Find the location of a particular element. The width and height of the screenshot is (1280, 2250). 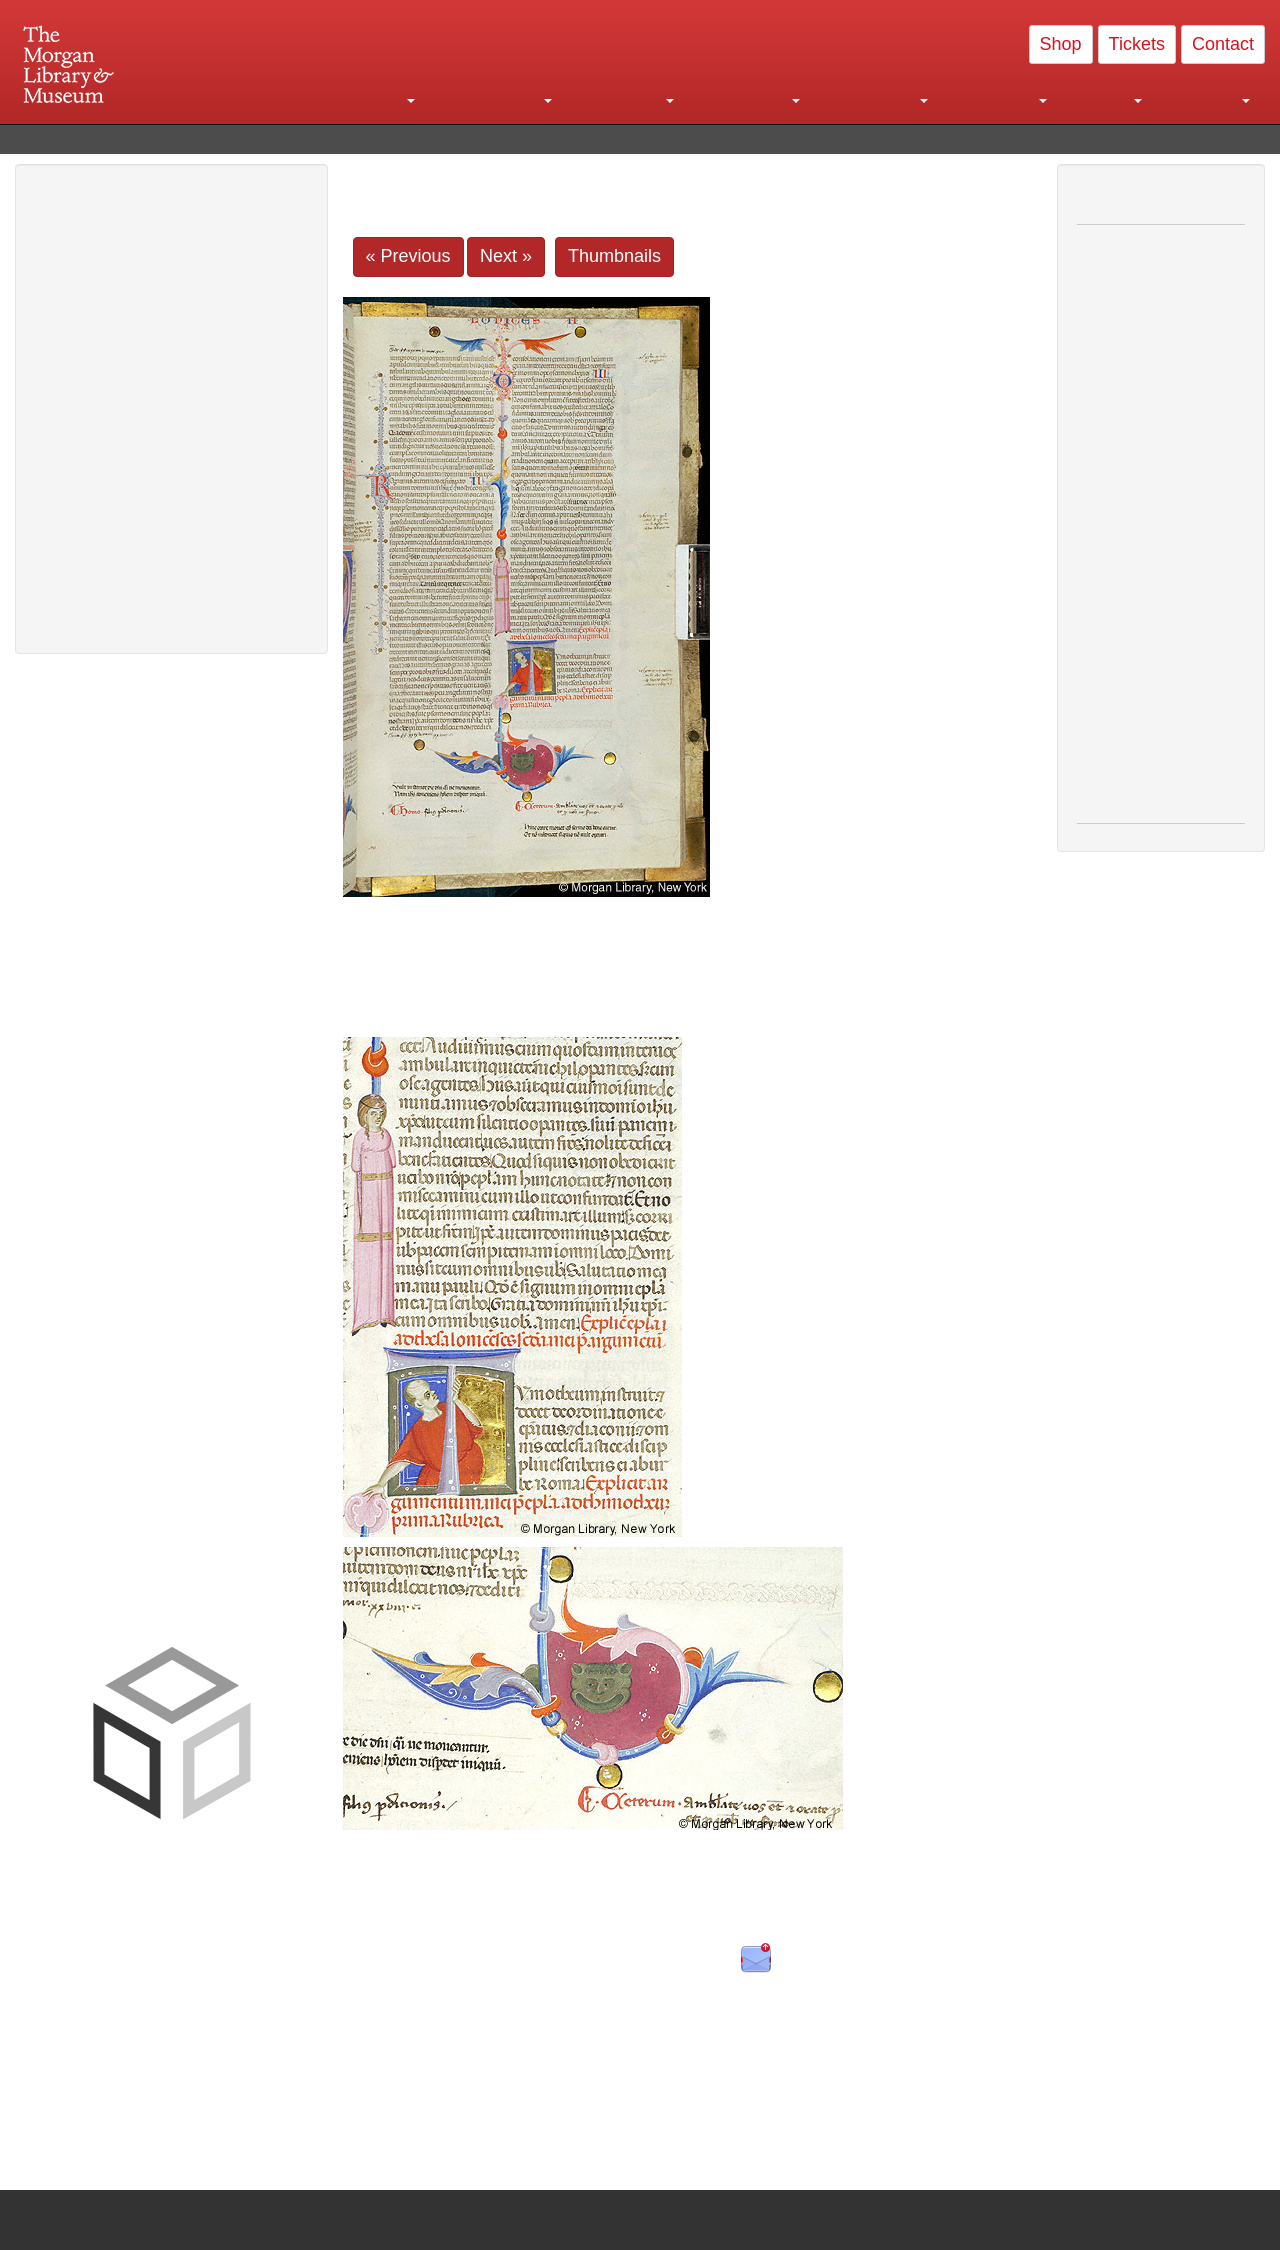

send an email message is located at coordinates (756, 1959).